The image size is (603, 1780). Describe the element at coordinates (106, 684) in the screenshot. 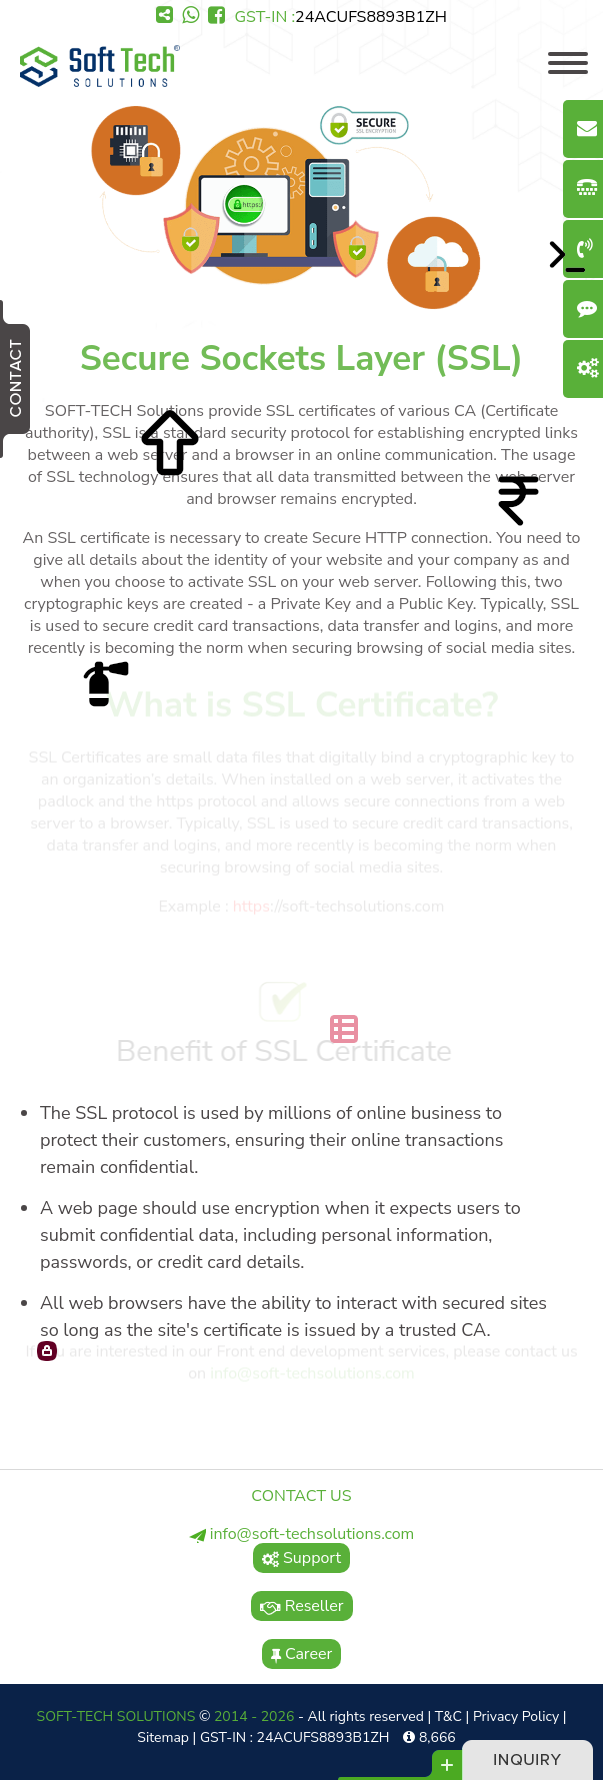

I see `fire safety equipment indicator` at that location.